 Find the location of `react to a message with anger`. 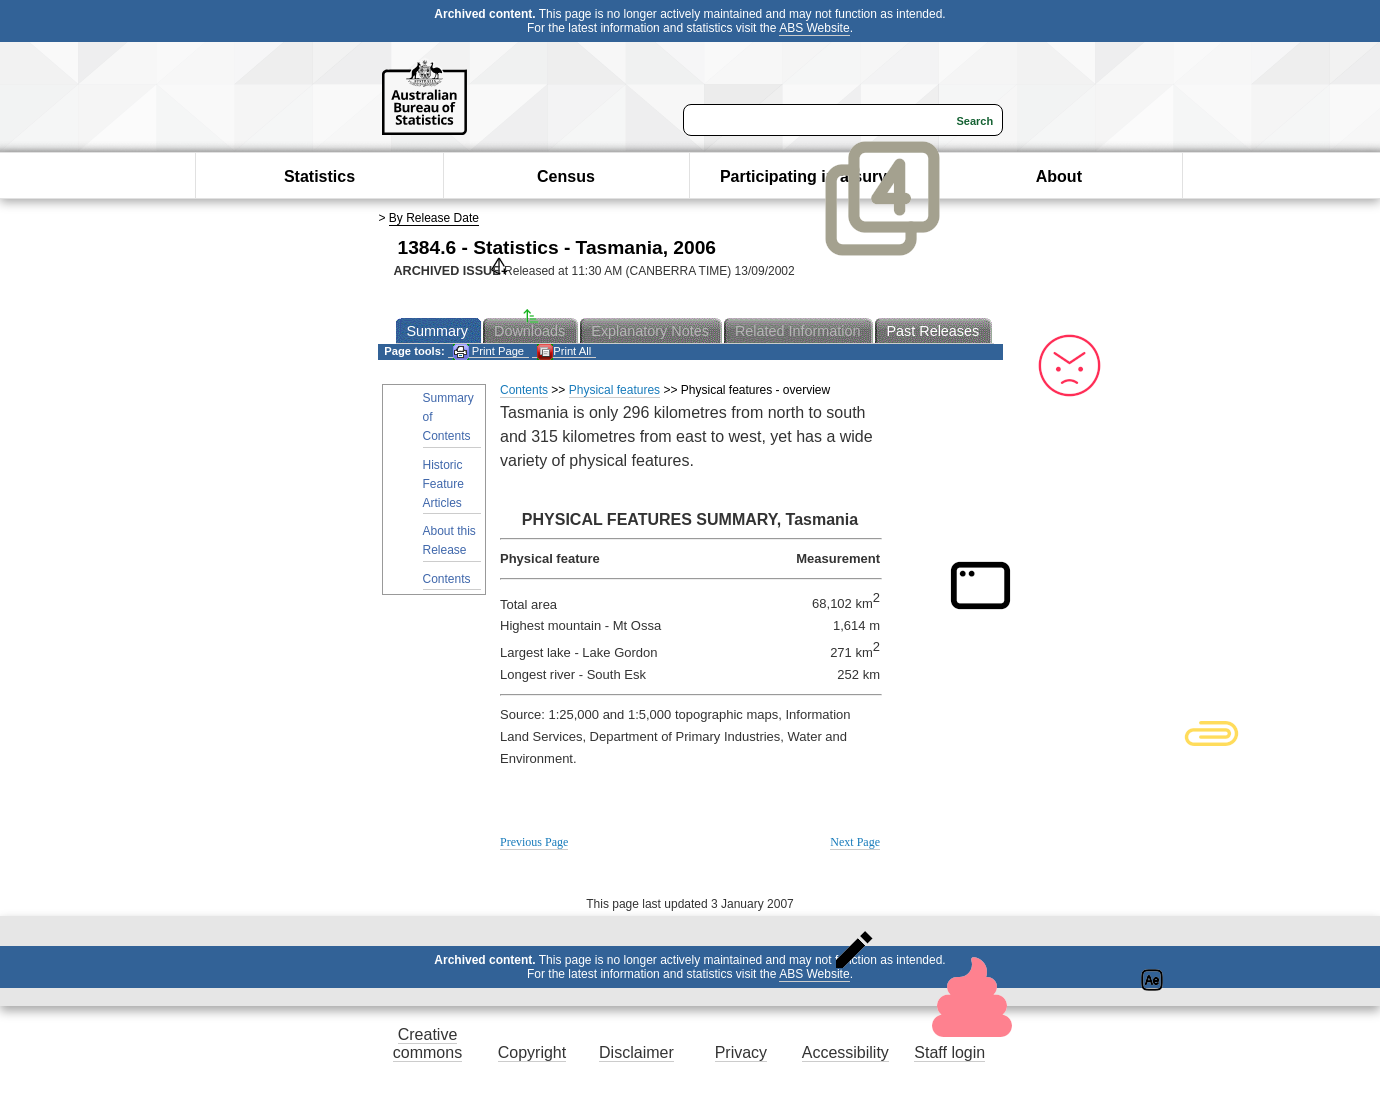

react to a message with anger is located at coordinates (1069, 365).